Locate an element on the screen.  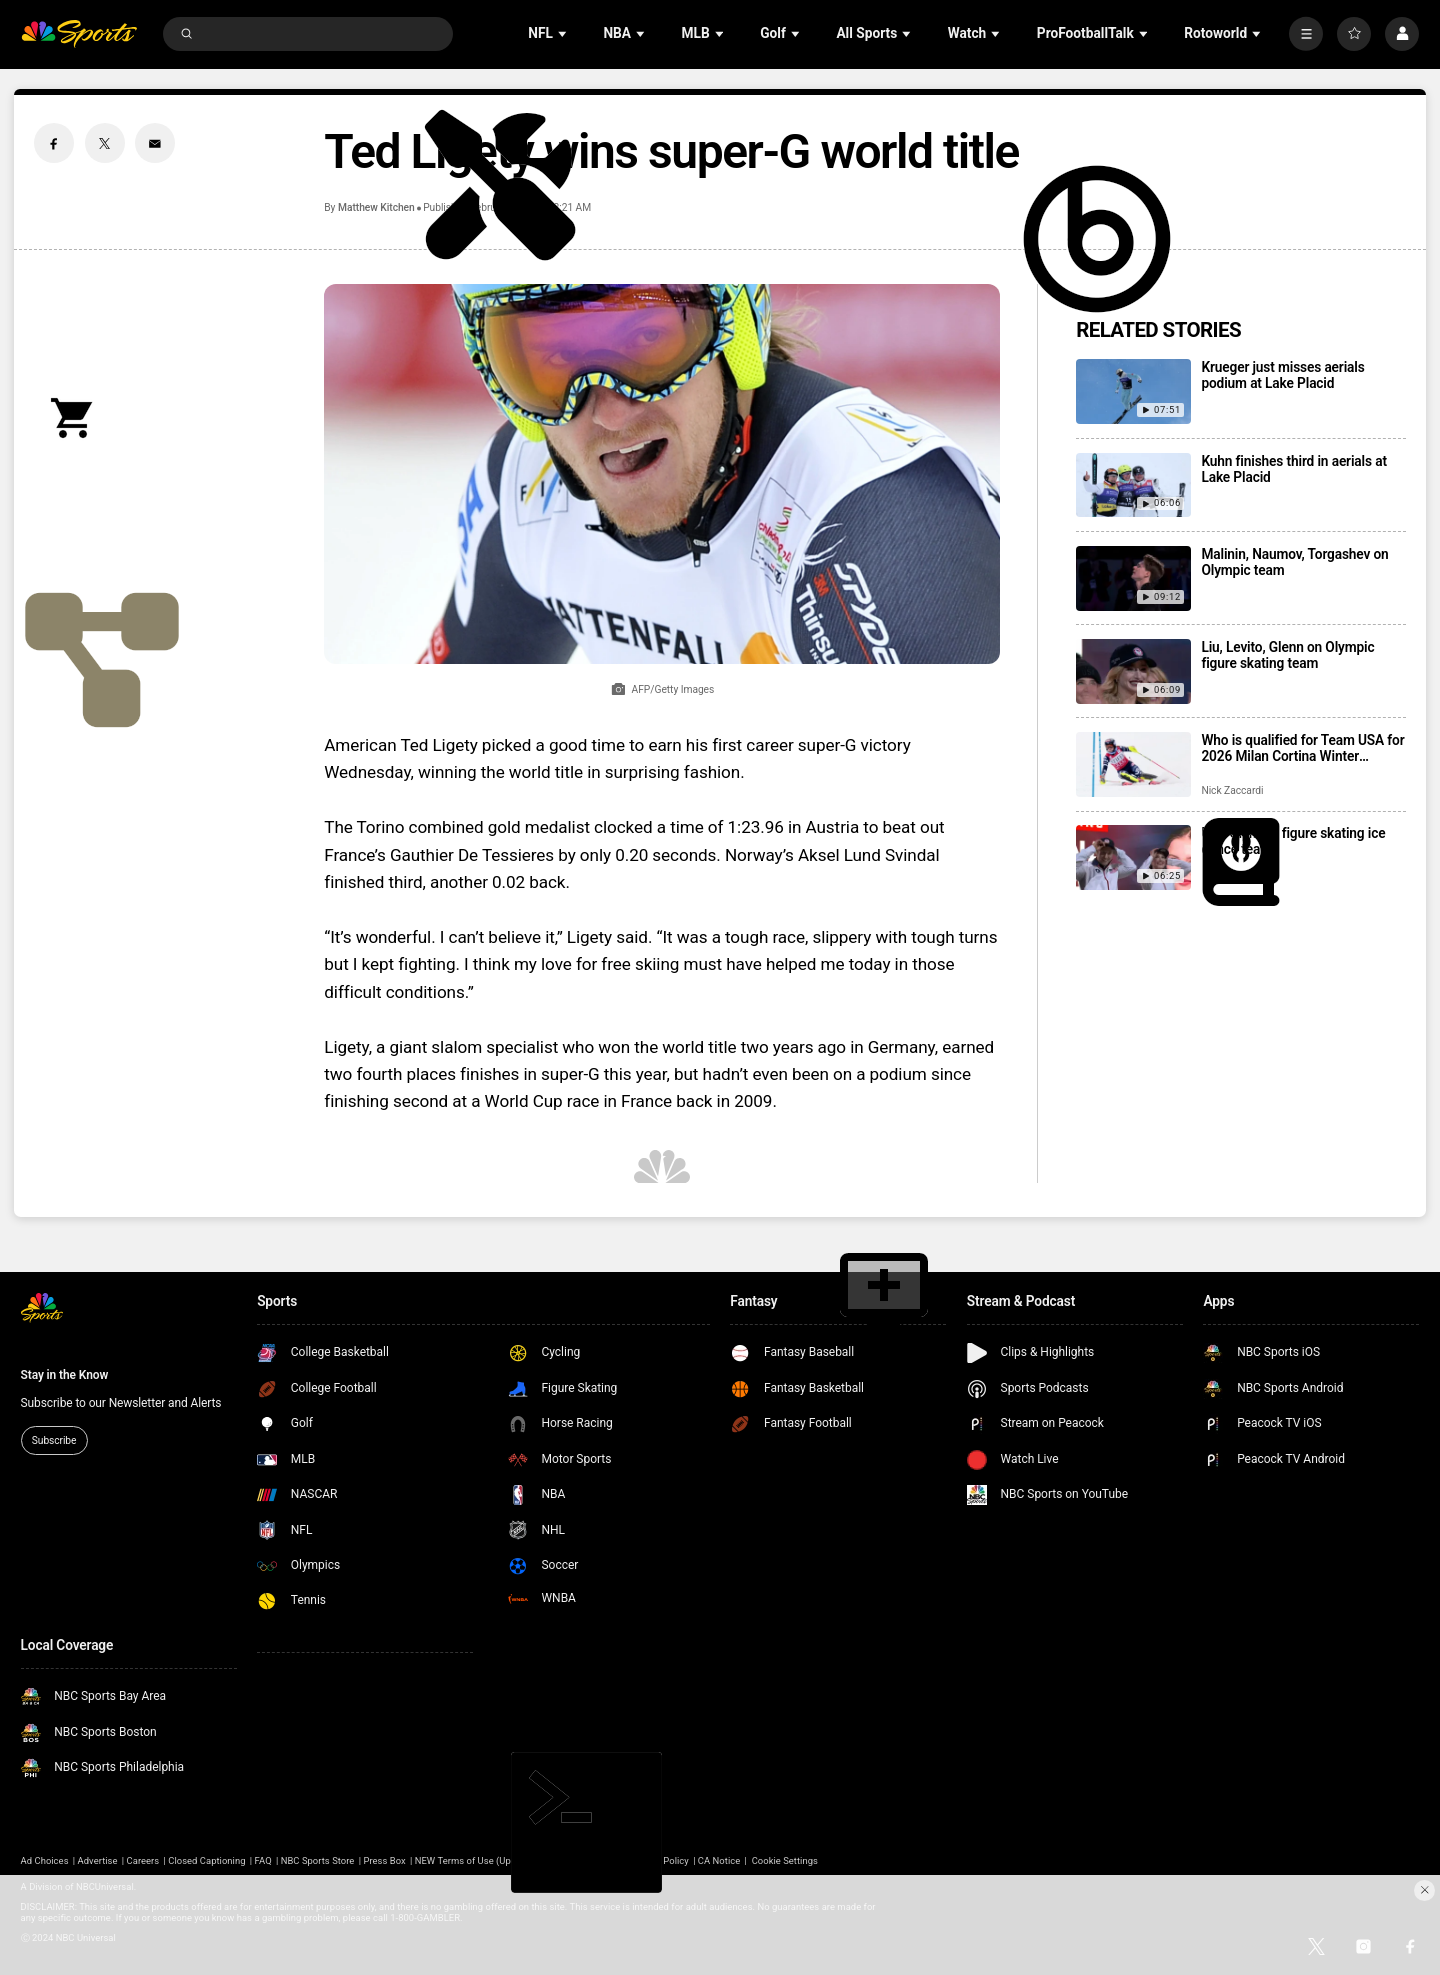
view your shopping cart is located at coordinates (73, 418).